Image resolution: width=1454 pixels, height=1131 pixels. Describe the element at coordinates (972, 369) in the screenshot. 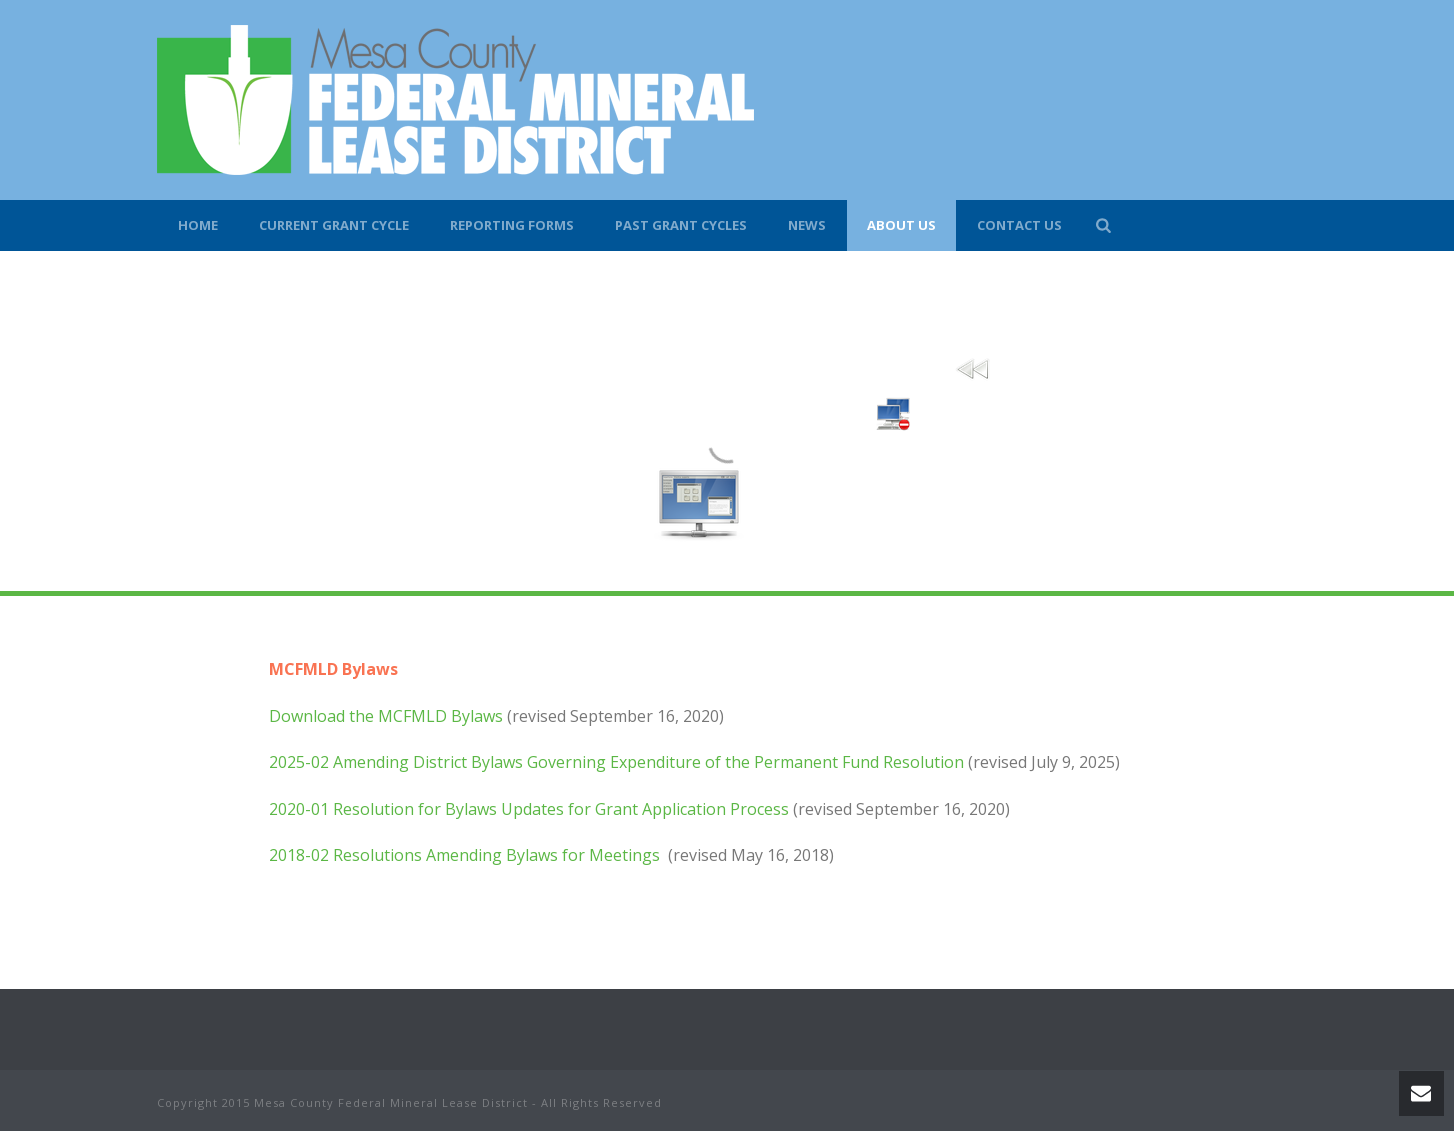

I see `rewind or seek backward in media playback` at that location.